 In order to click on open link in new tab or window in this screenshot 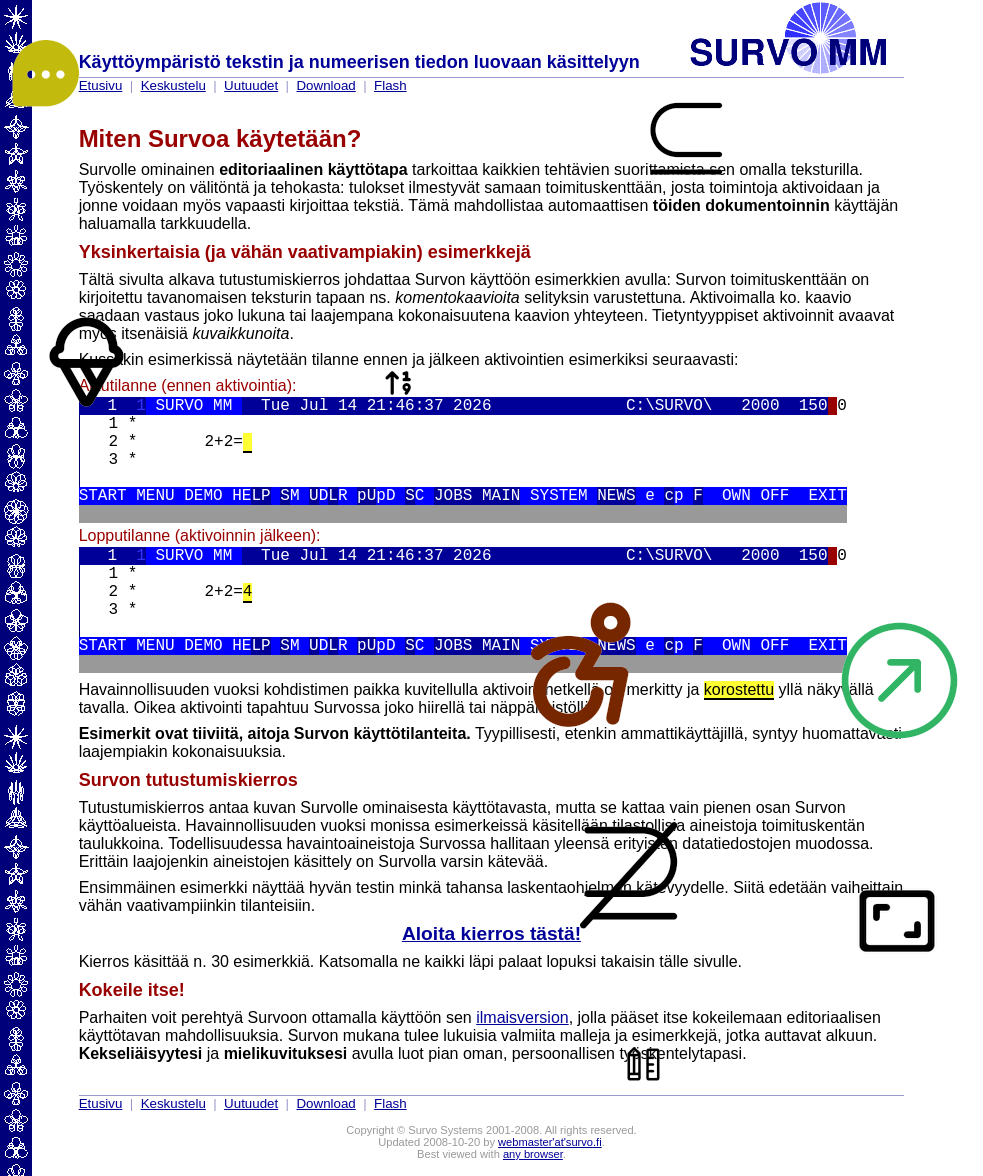, I will do `click(899, 680)`.